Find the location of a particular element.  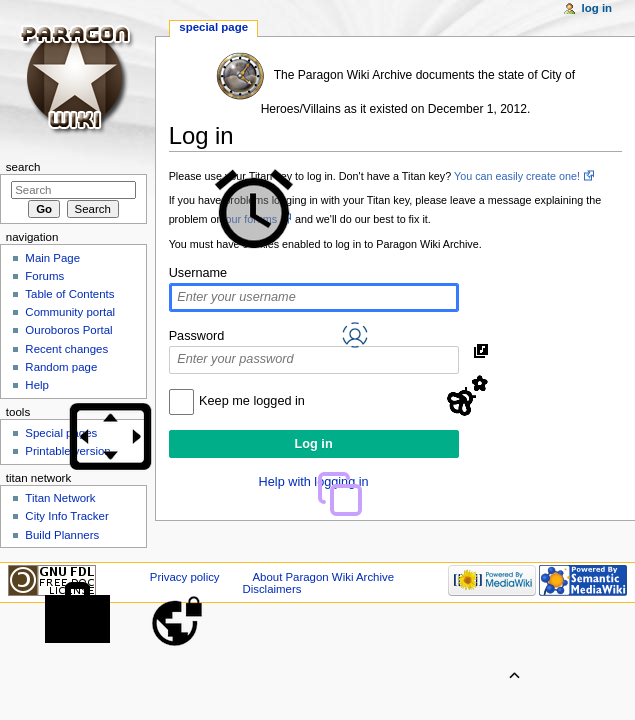

access your music library is located at coordinates (481, 351).